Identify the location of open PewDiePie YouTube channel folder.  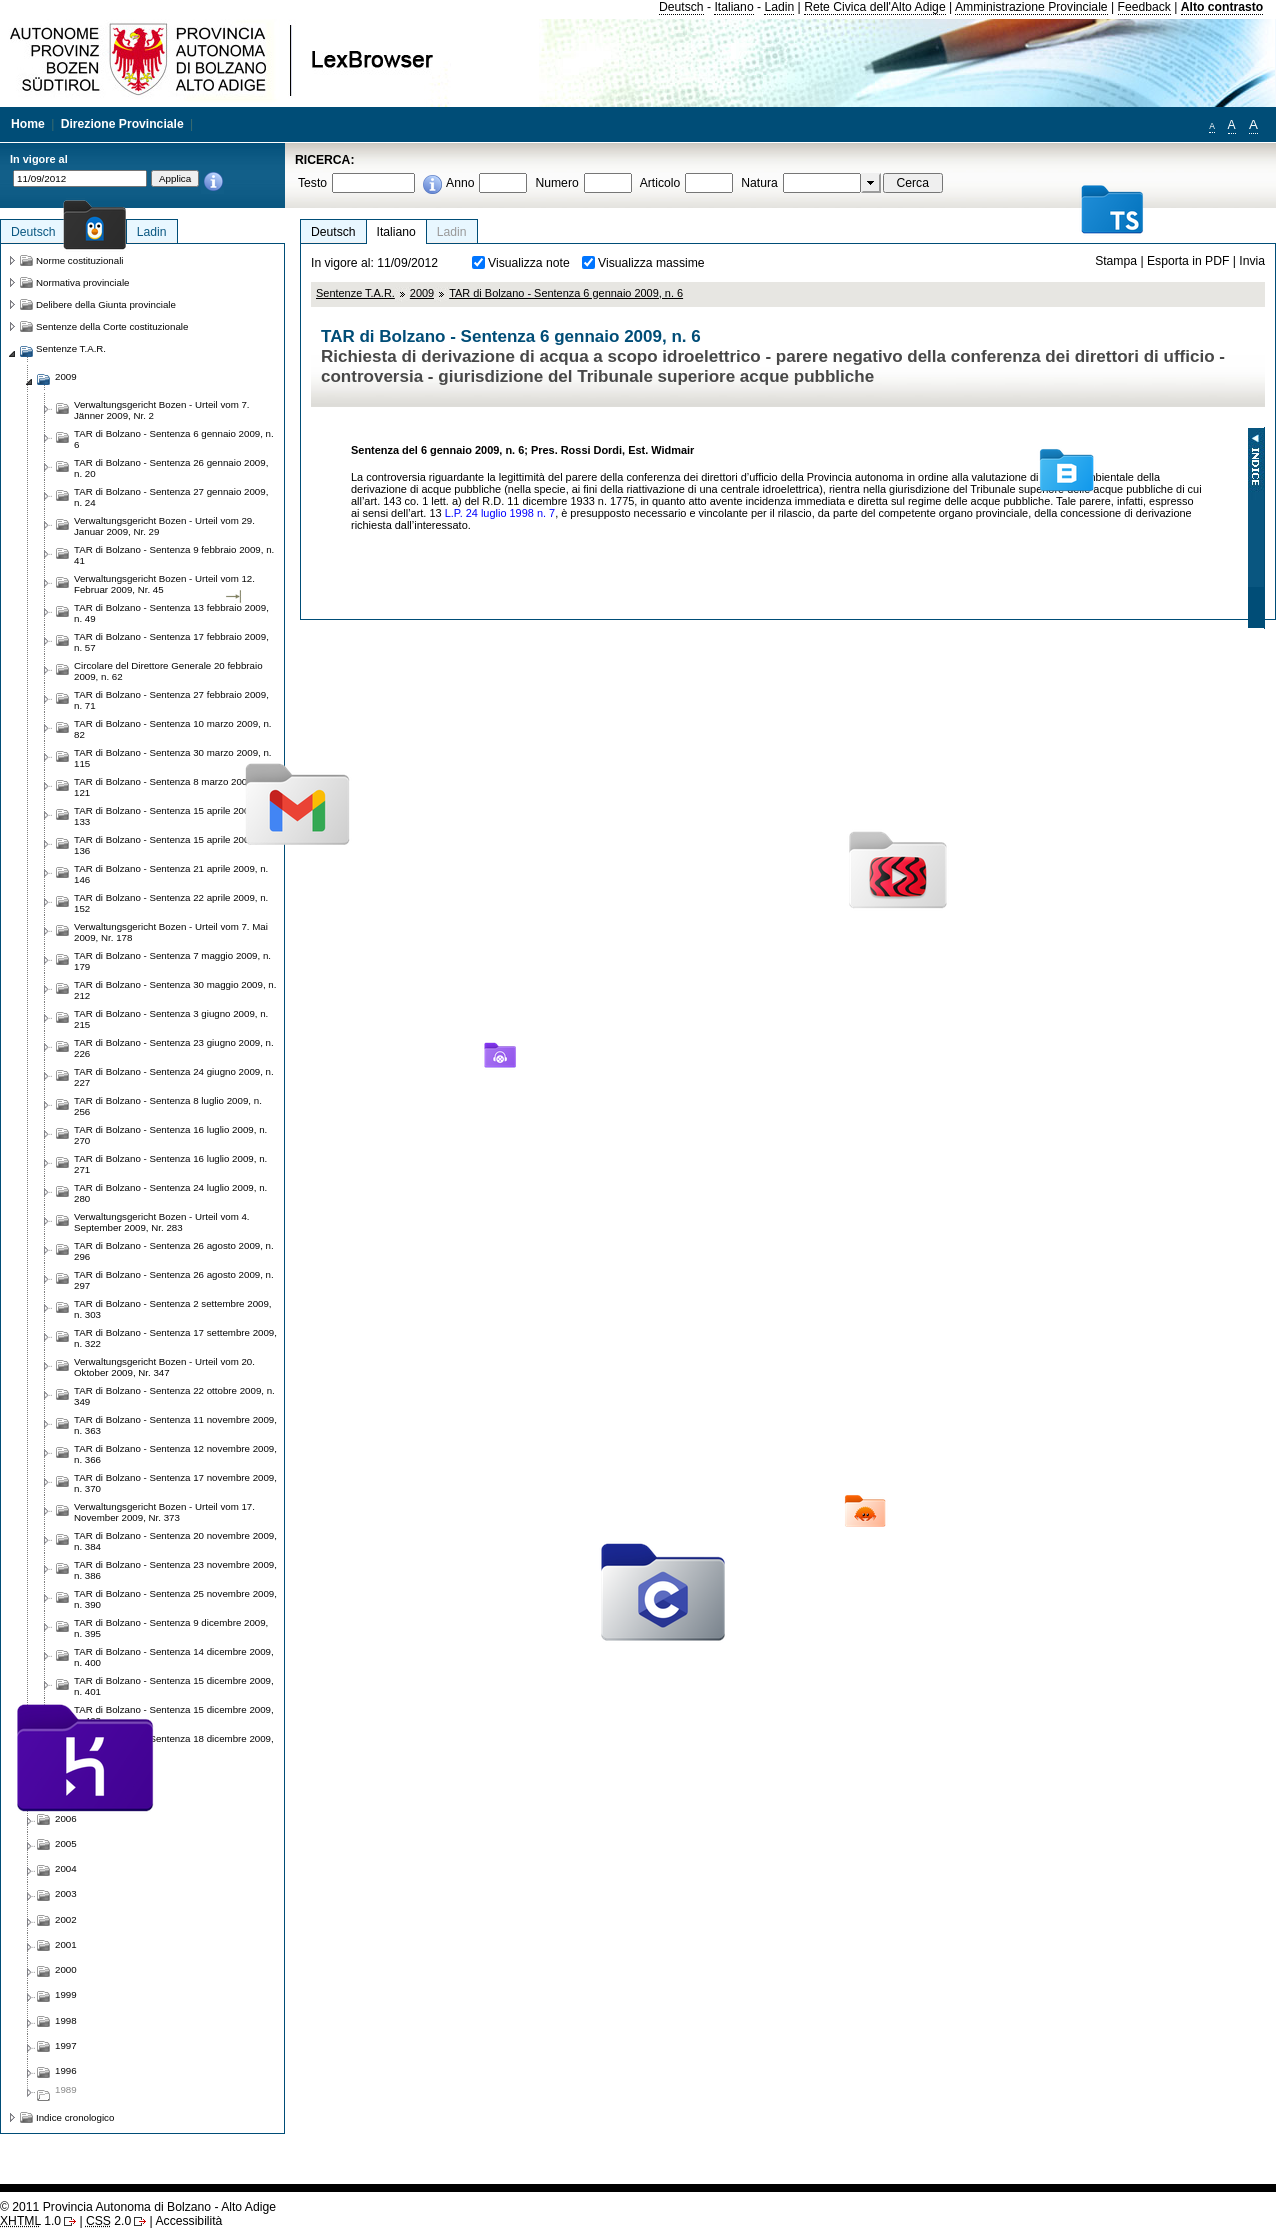
(897, 872).